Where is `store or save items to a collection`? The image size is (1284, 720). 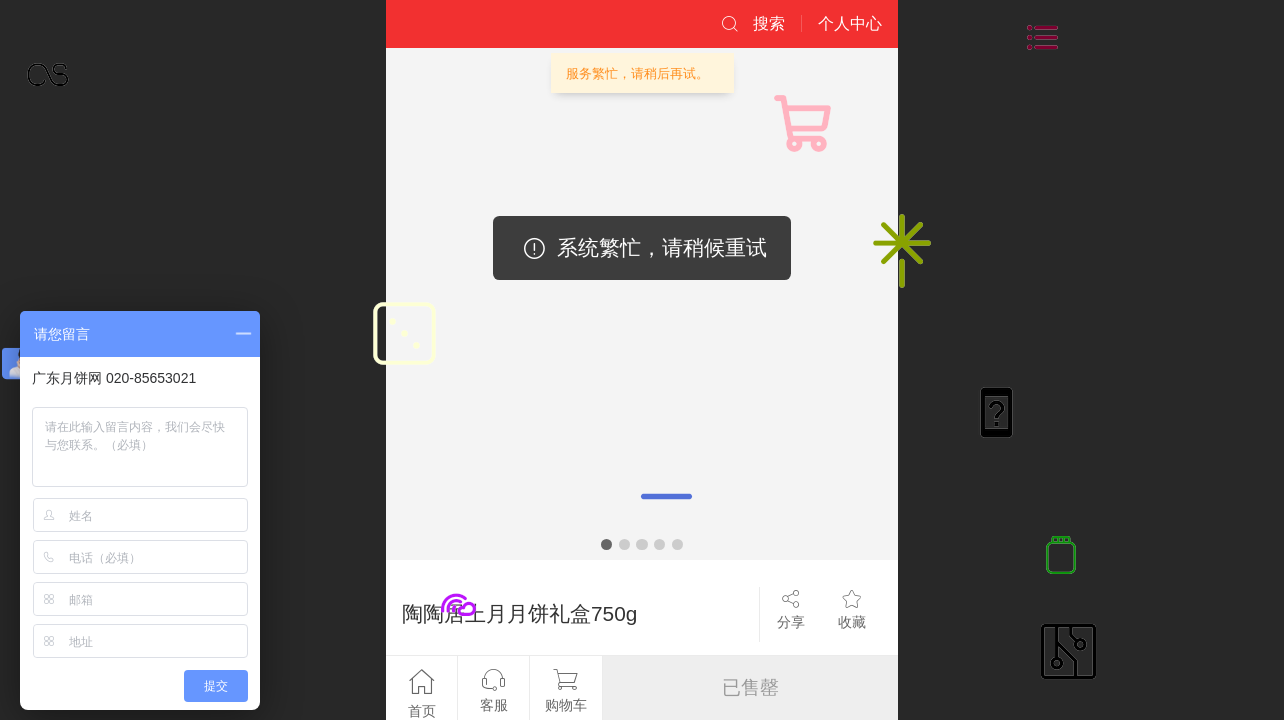
store or save items to a collection is located at coordinates (1061, 555).